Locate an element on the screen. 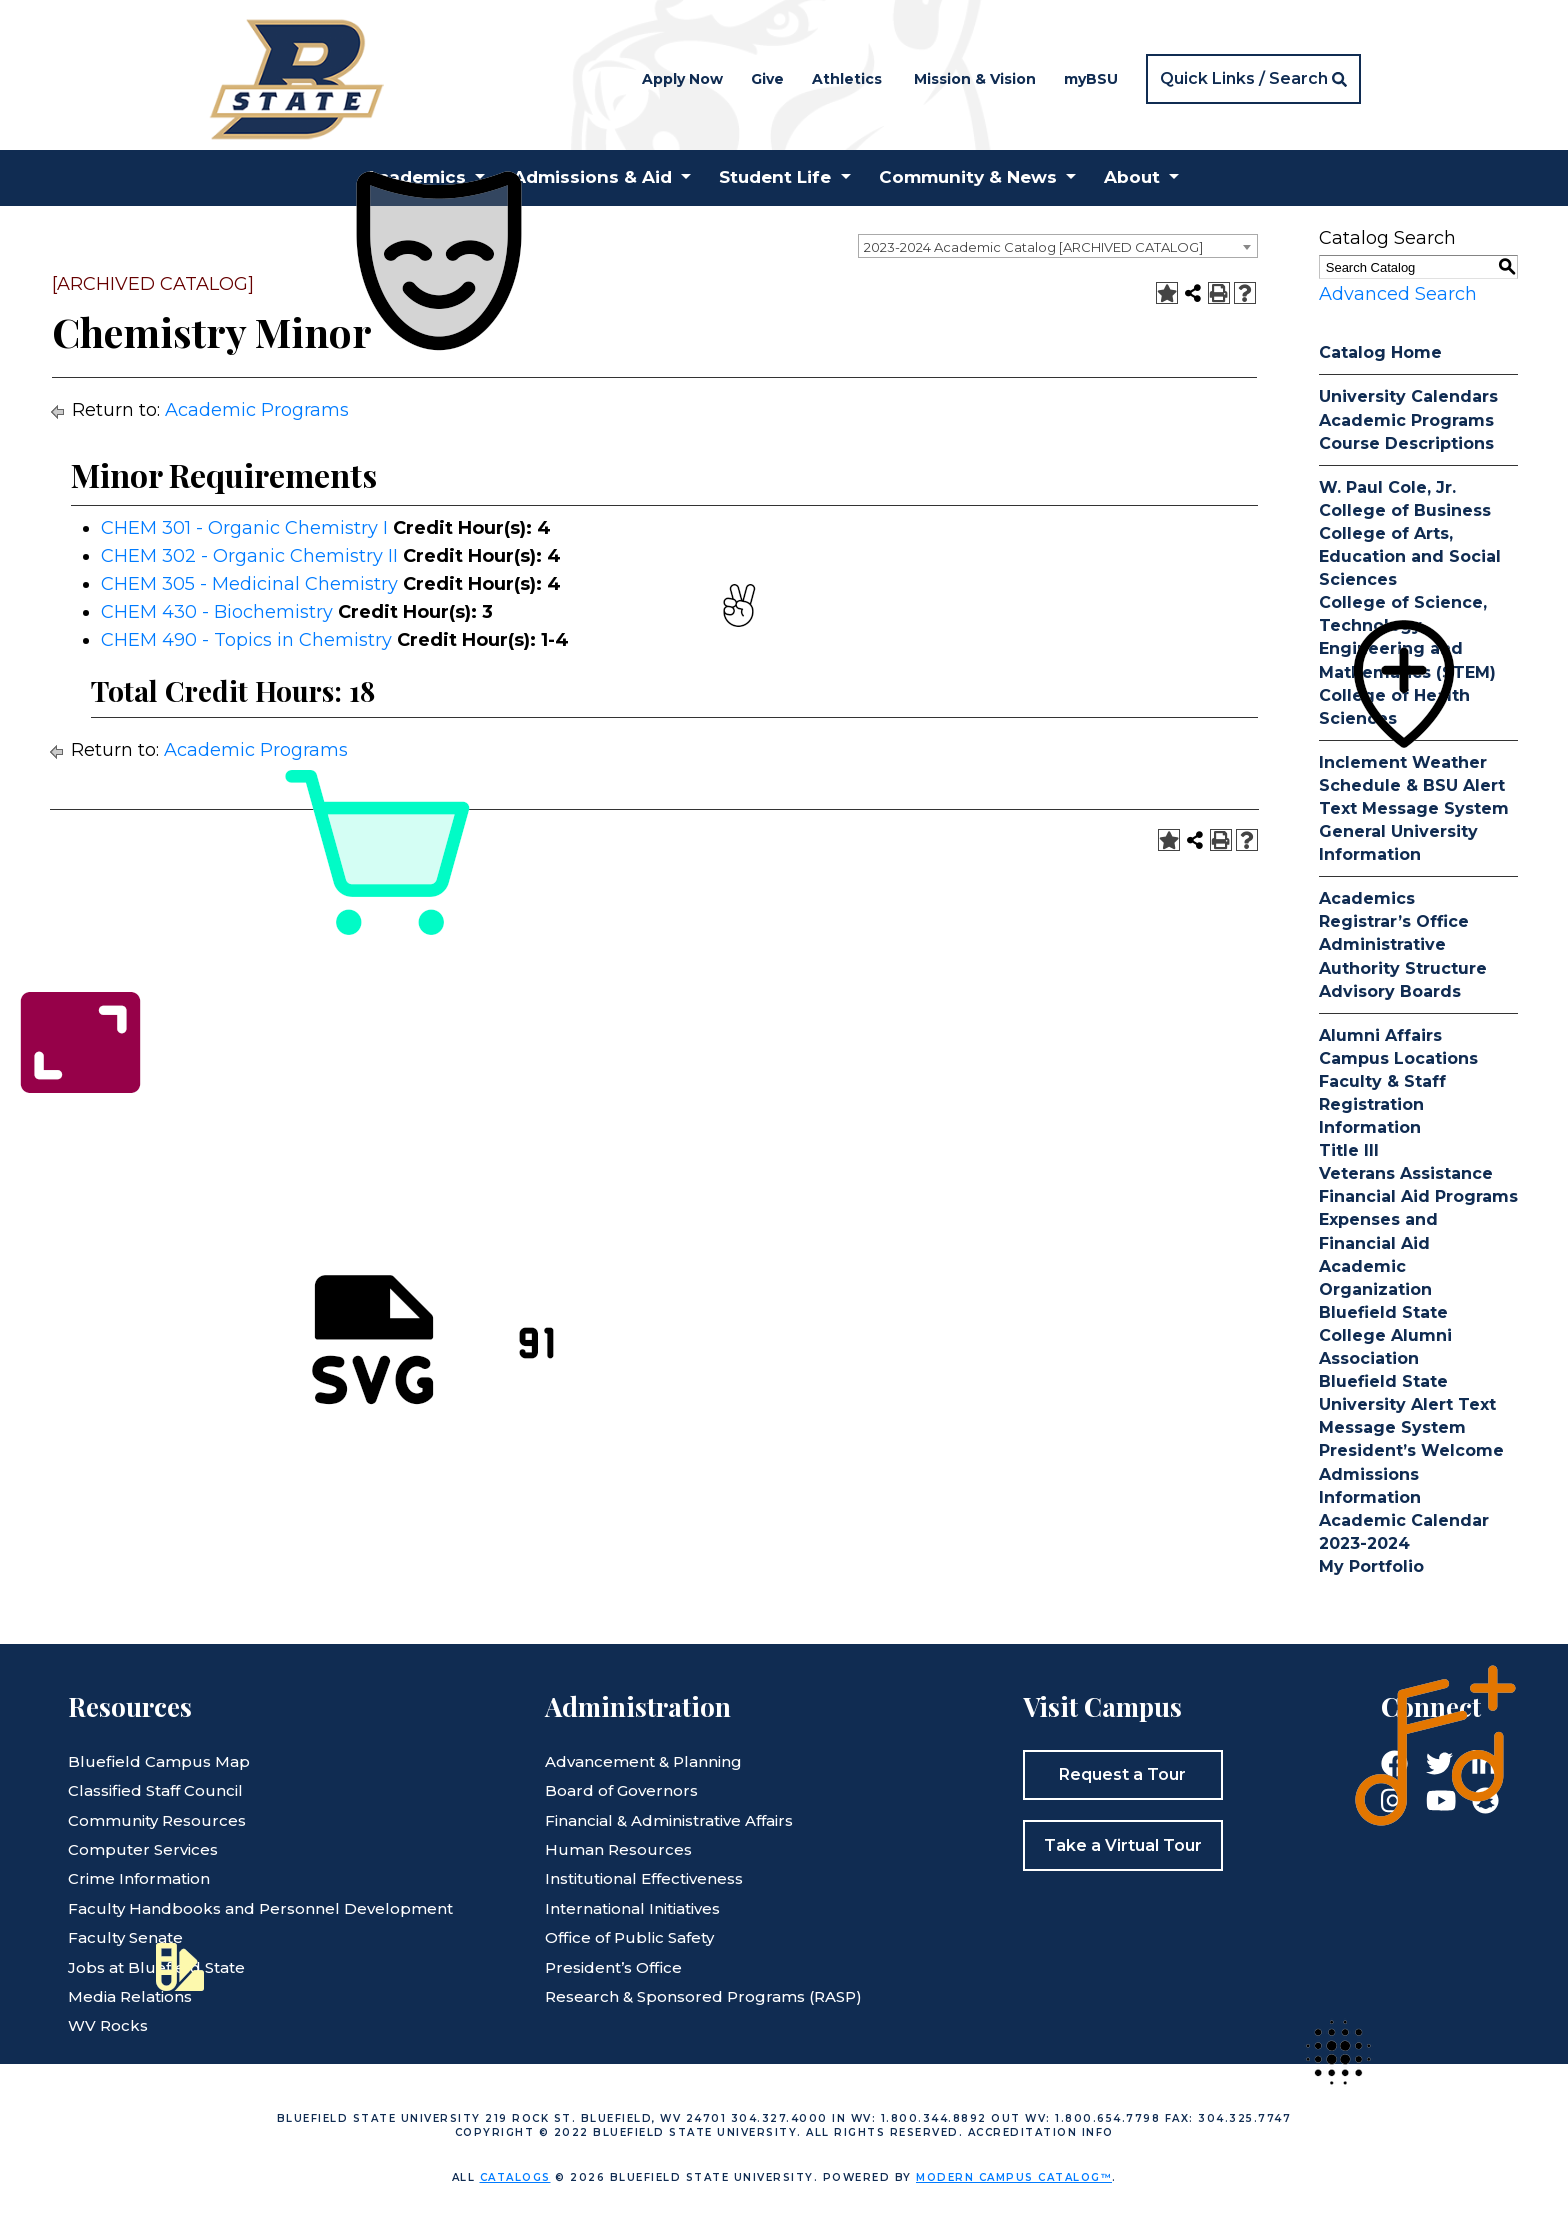 This screenshot has height=2233, width=1568. an SVG file type indicator is located at coordinates (374, 1345).